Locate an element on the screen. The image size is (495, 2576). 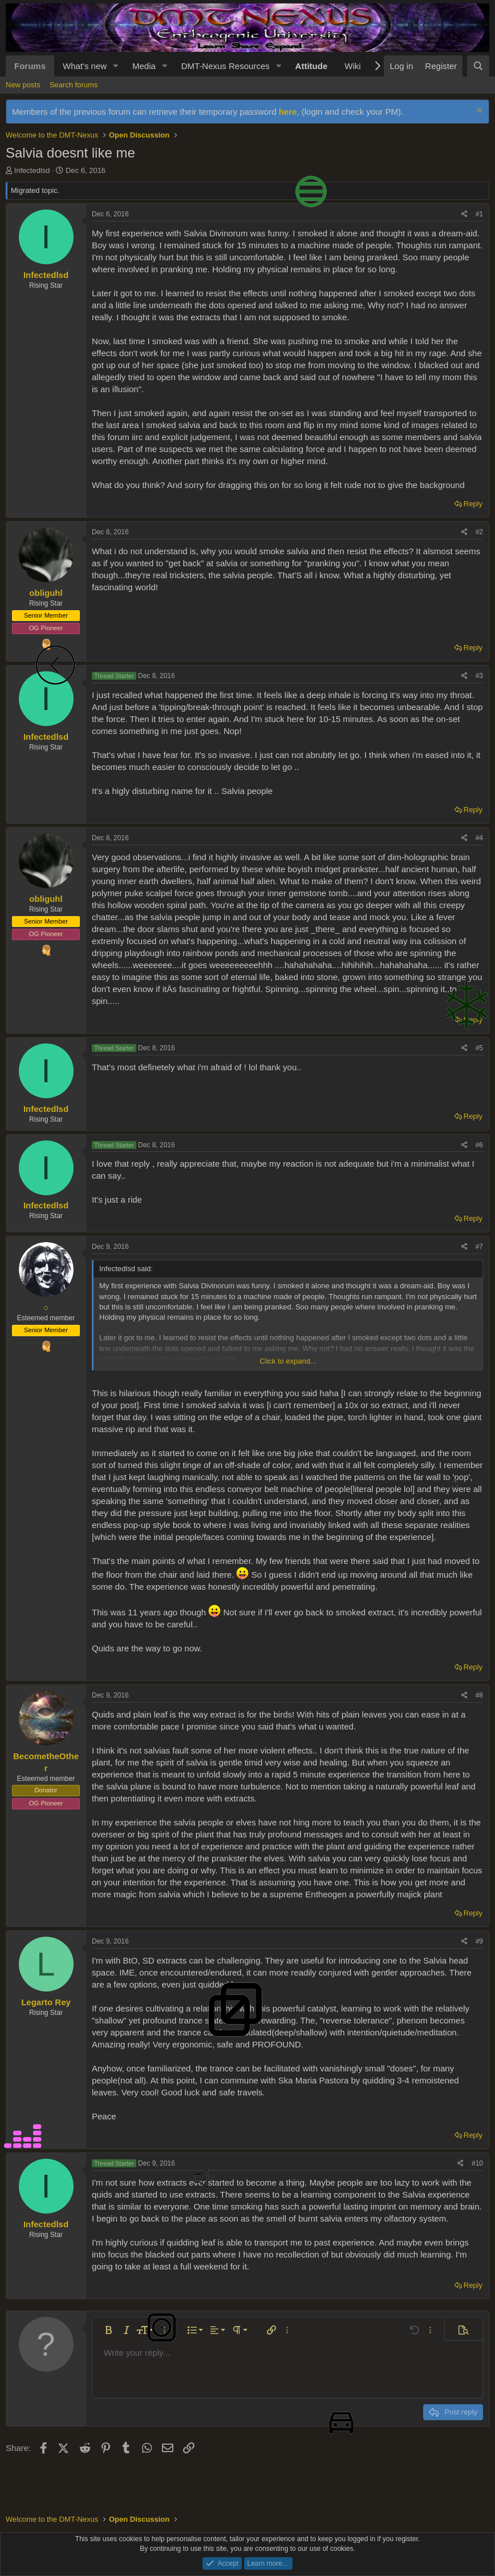
indicates trending or popular content is located at coordinates (455, 1483).